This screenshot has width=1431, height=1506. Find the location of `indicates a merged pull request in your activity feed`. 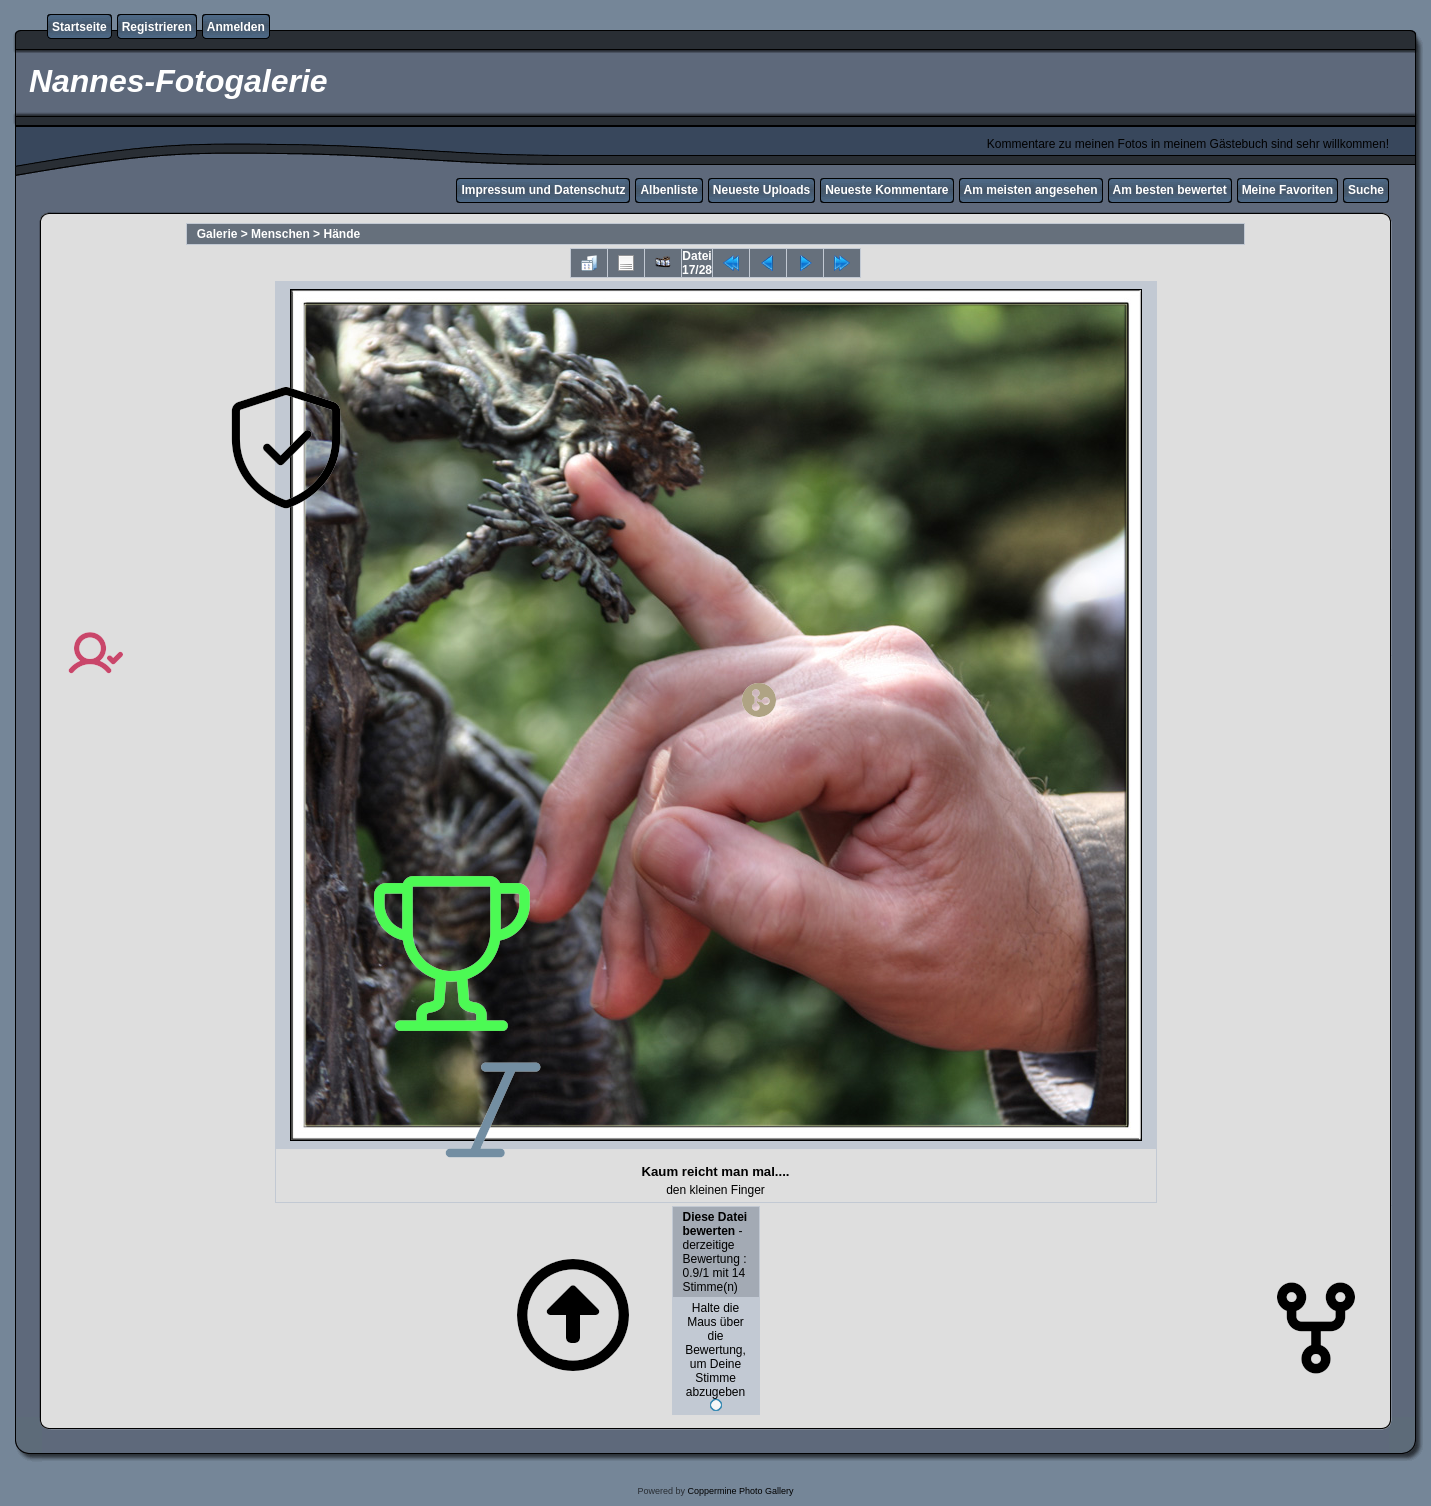

indicates a merged pull request in your activity feed is located at coordinates (759, 700).